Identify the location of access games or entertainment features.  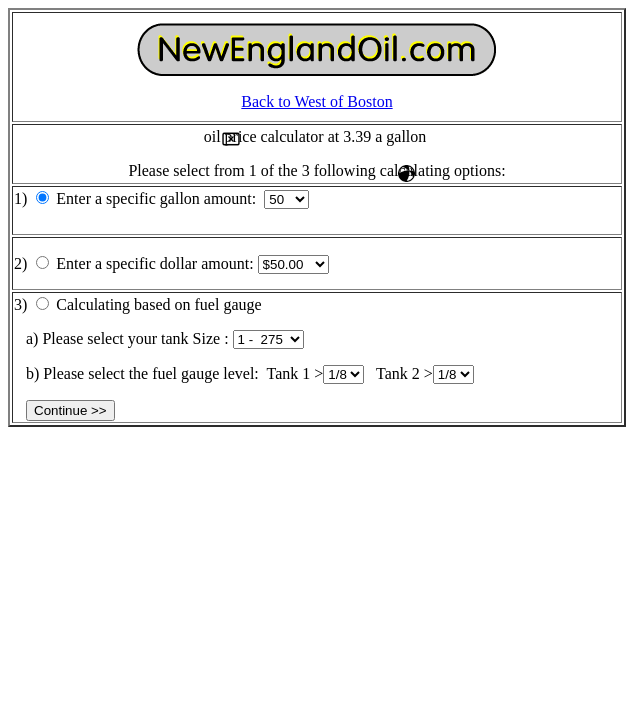
(406, 173).